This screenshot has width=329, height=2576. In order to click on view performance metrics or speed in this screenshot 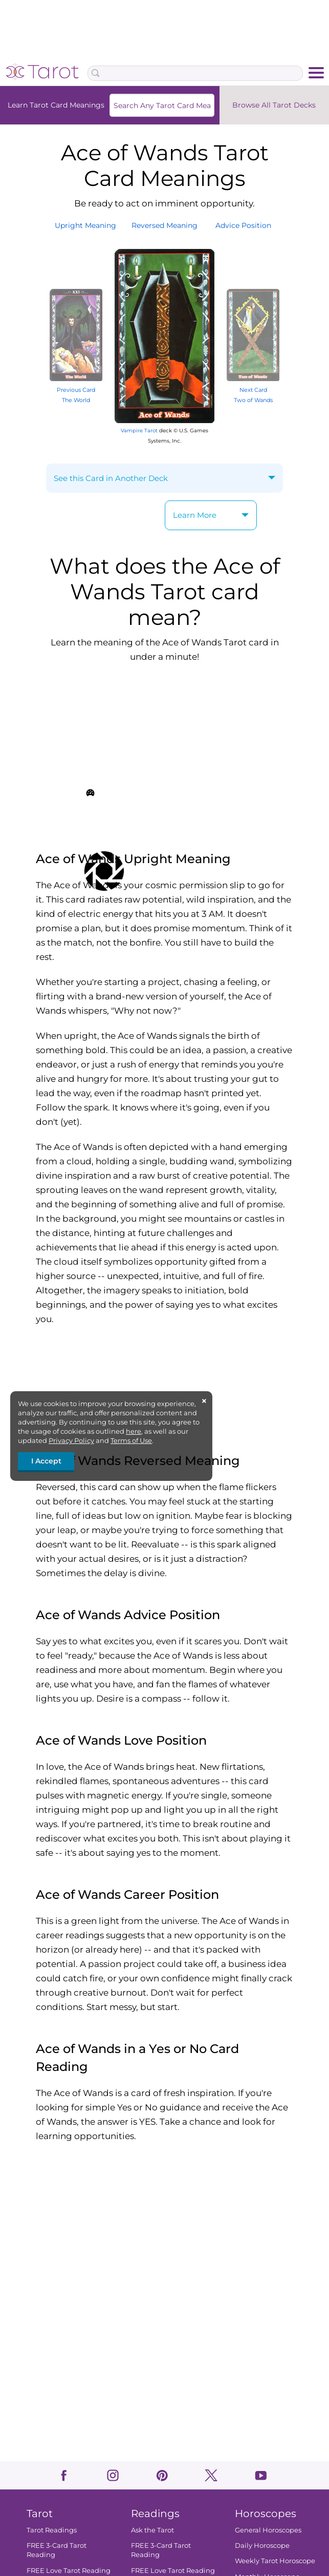, I will do `click(90, 792)`.